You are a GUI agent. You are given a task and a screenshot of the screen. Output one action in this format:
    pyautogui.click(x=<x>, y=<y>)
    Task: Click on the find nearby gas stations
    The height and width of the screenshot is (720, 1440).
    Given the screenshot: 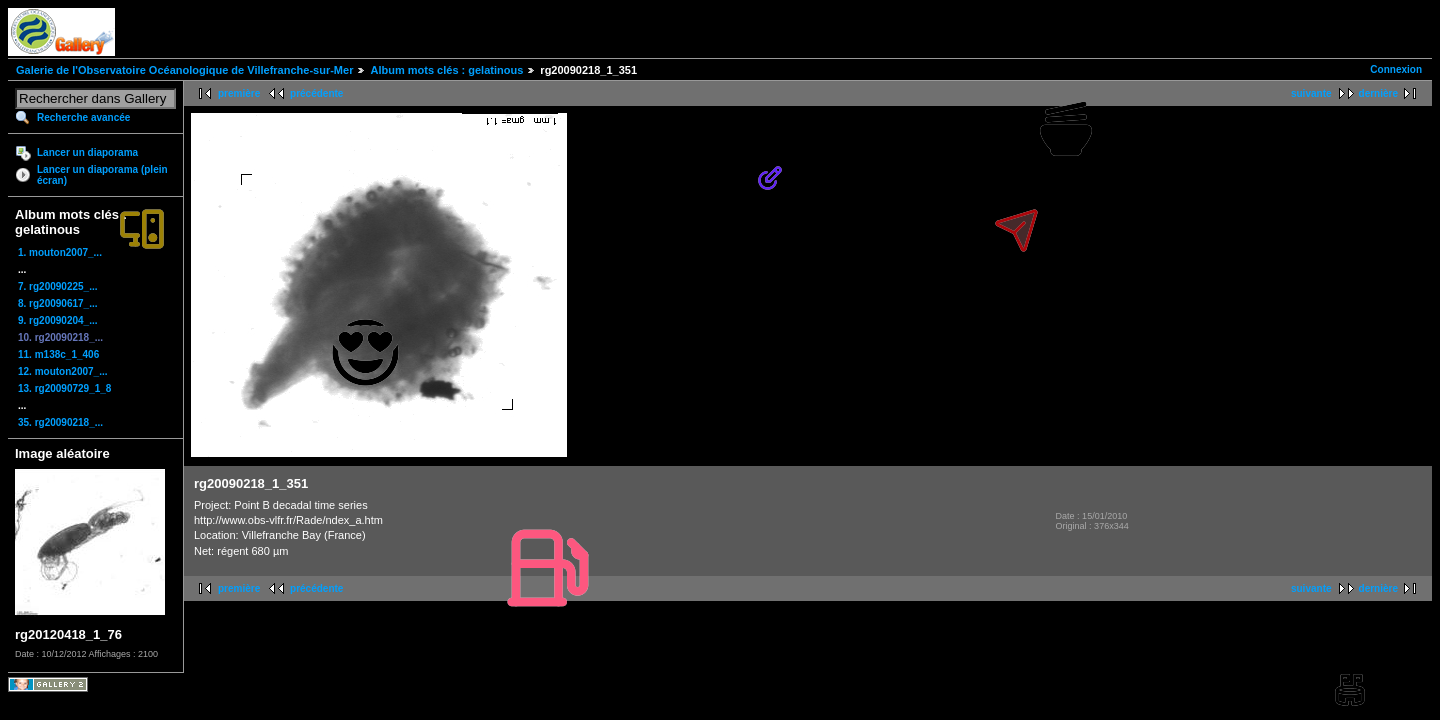 What is the action you would take?
    pyautogui.click(x=550, y=568)
    